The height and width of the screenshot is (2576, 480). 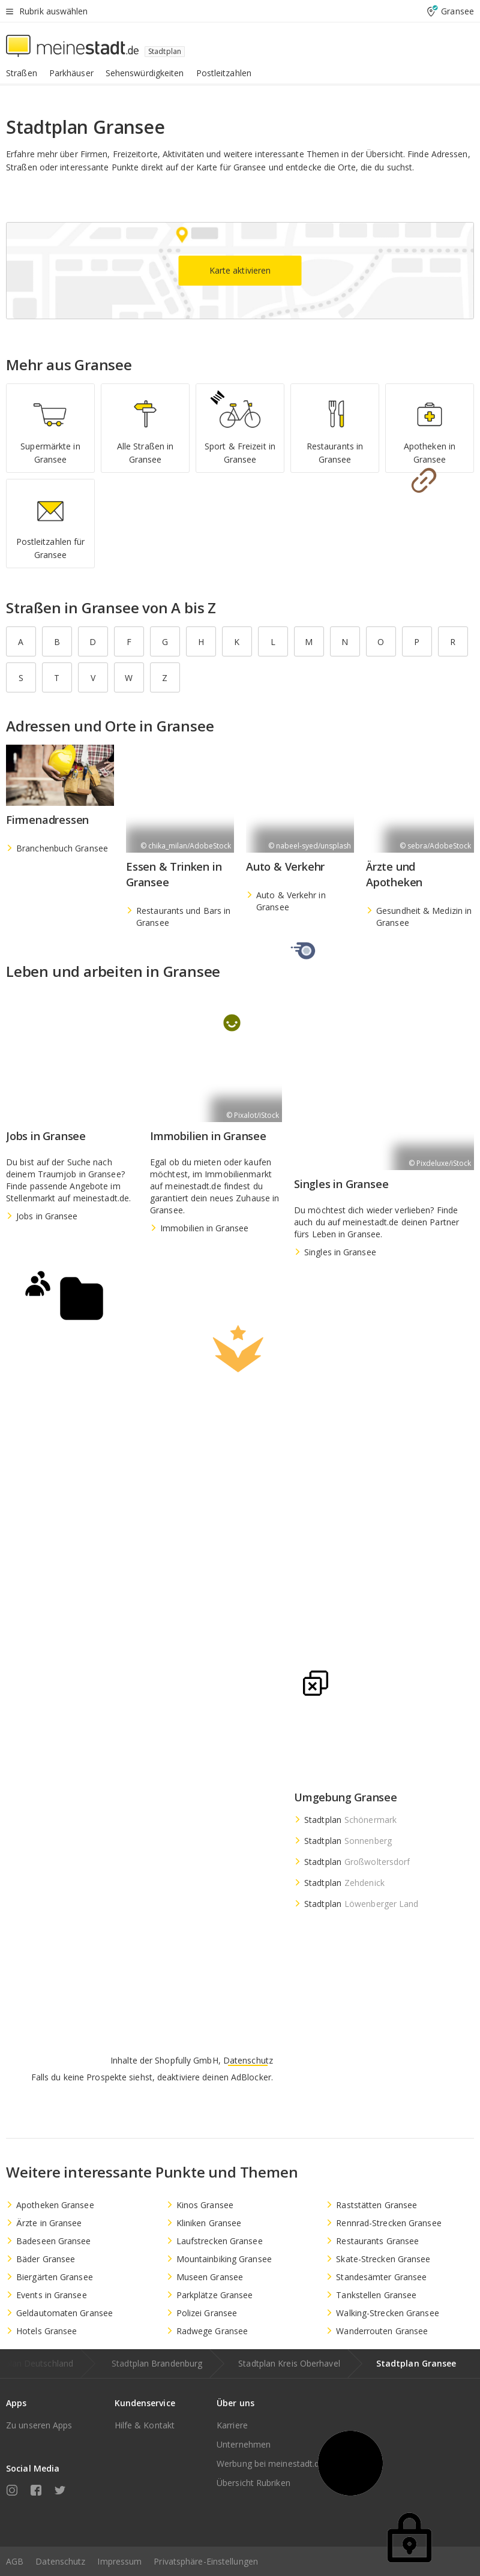 What do you see at coordinates (350, 2463) in the screenshot?
I see `close or dismiss a dialog` at bounding box center [350, 2463].